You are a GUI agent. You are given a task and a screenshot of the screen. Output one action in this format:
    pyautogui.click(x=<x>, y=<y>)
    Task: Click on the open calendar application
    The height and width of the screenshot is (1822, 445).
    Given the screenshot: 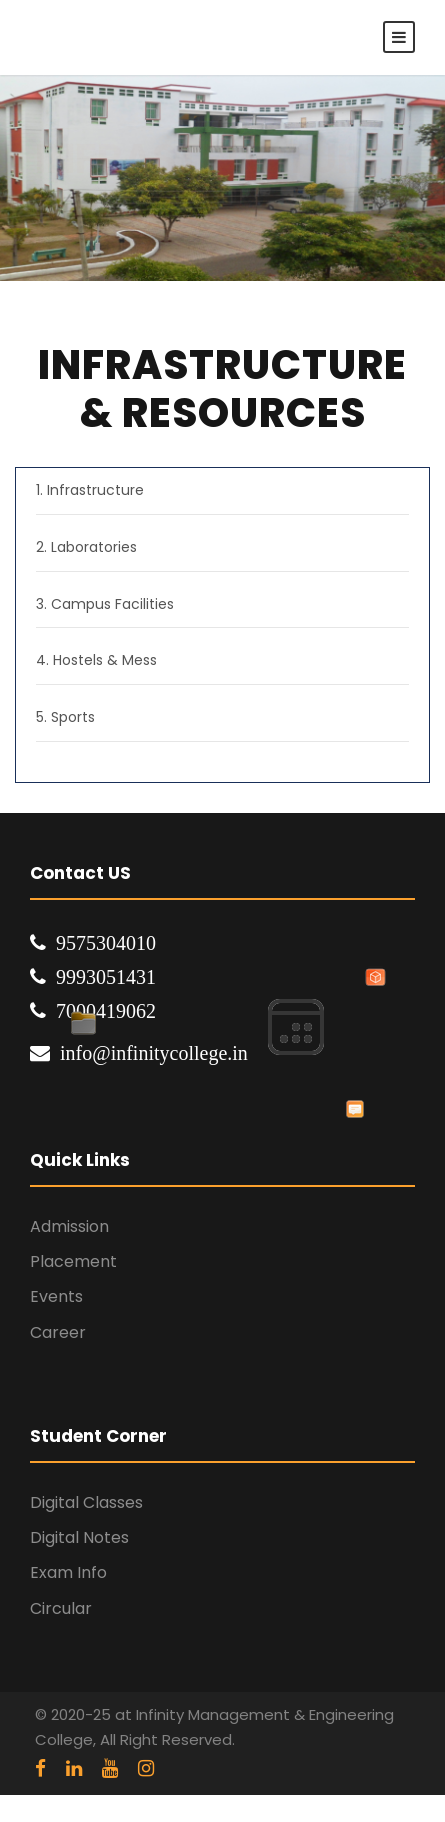 What is the action you would take?
    pyautogui.click(x=296, y=1027)
    